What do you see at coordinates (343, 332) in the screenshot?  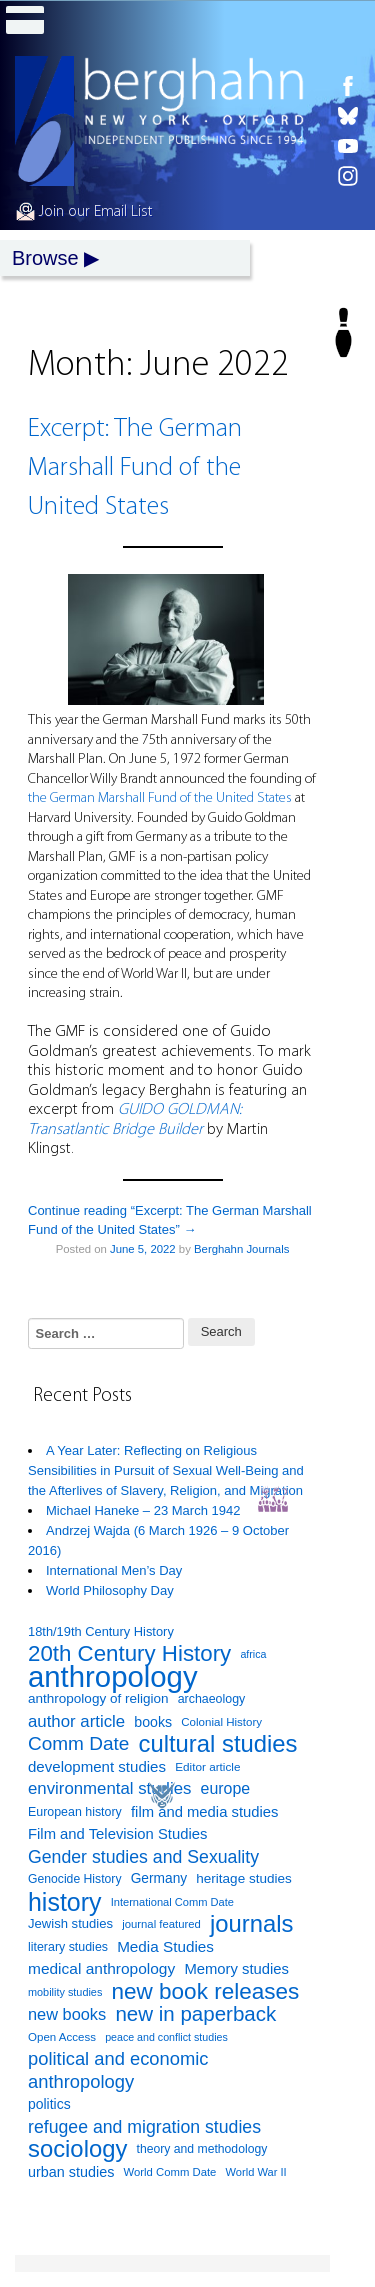 I see `access bowling game or activity` at bounding box center [343, 332].